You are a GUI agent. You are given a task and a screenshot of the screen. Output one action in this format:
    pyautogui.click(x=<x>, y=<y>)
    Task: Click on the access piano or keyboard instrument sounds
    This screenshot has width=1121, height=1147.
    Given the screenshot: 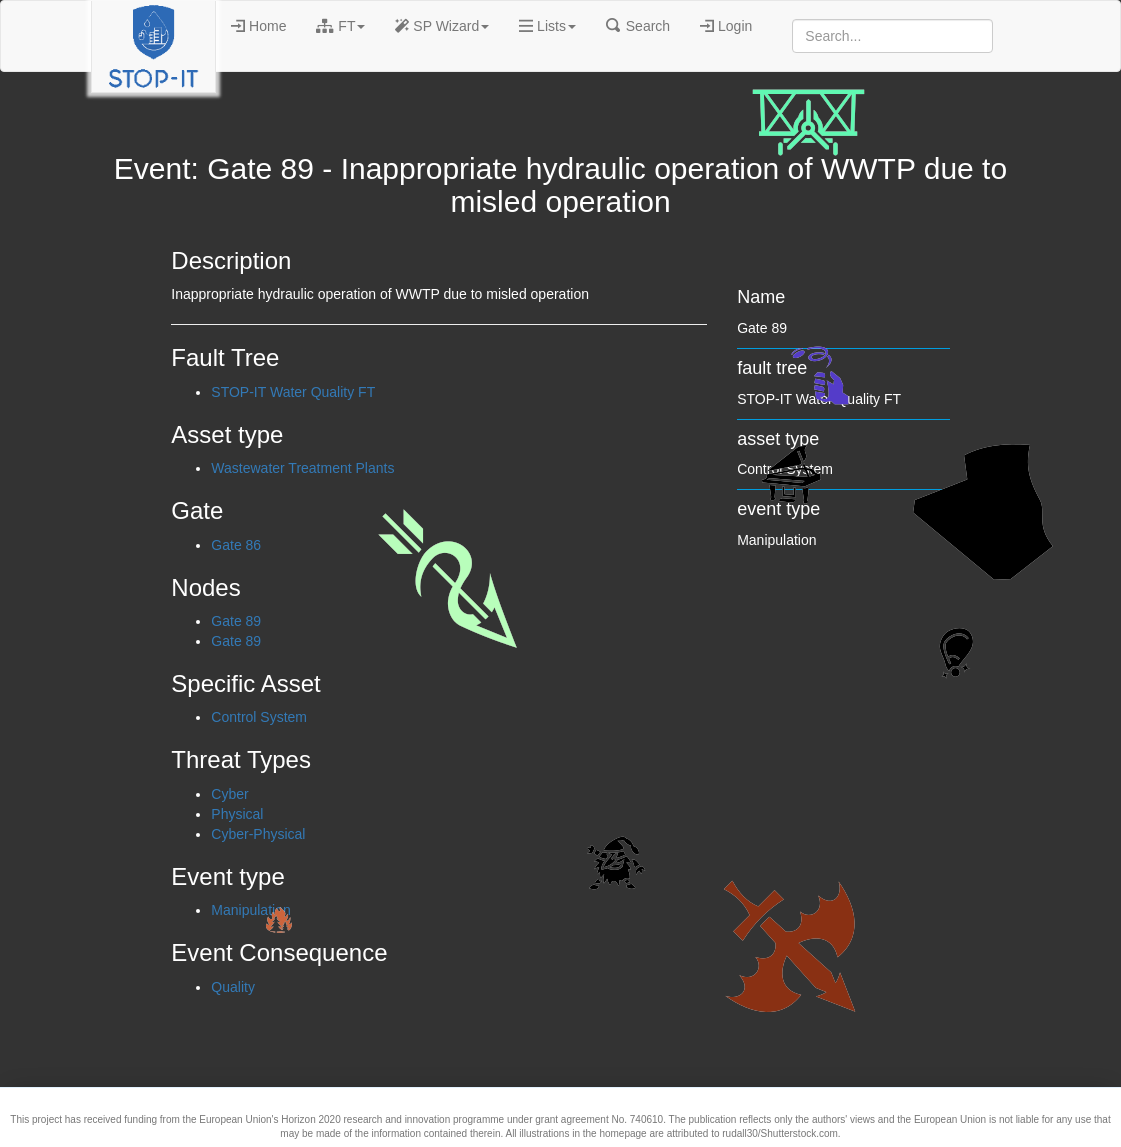 What is the action you would take?
    pyautogui.click(x=791, y=474)
    